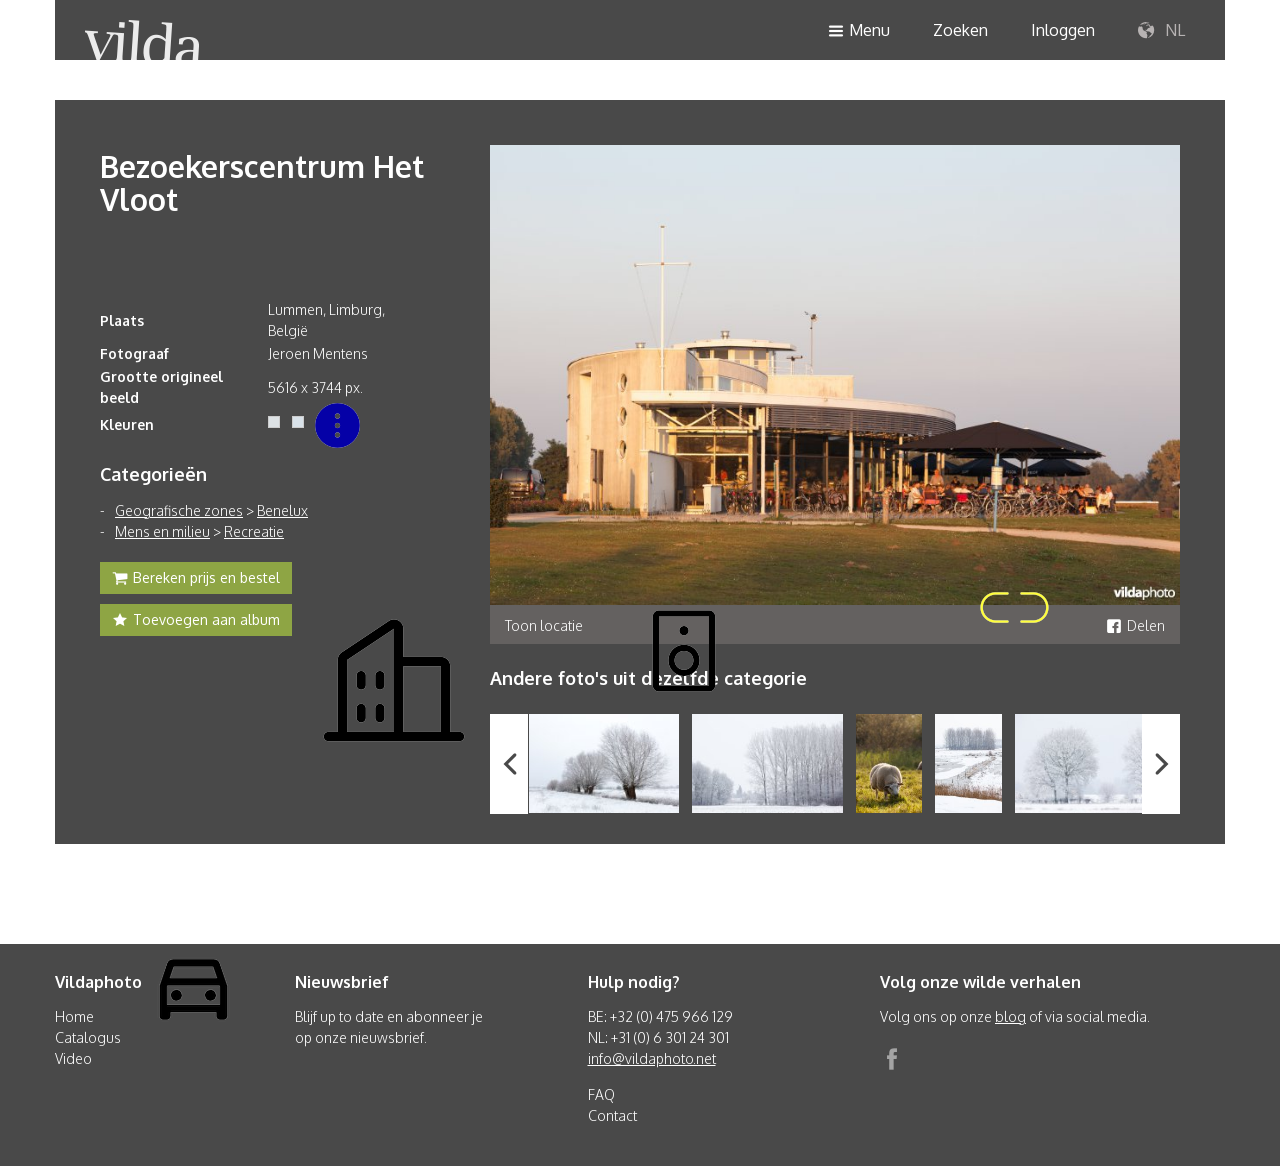  I want to click on open more options menu, so click(337, 425).